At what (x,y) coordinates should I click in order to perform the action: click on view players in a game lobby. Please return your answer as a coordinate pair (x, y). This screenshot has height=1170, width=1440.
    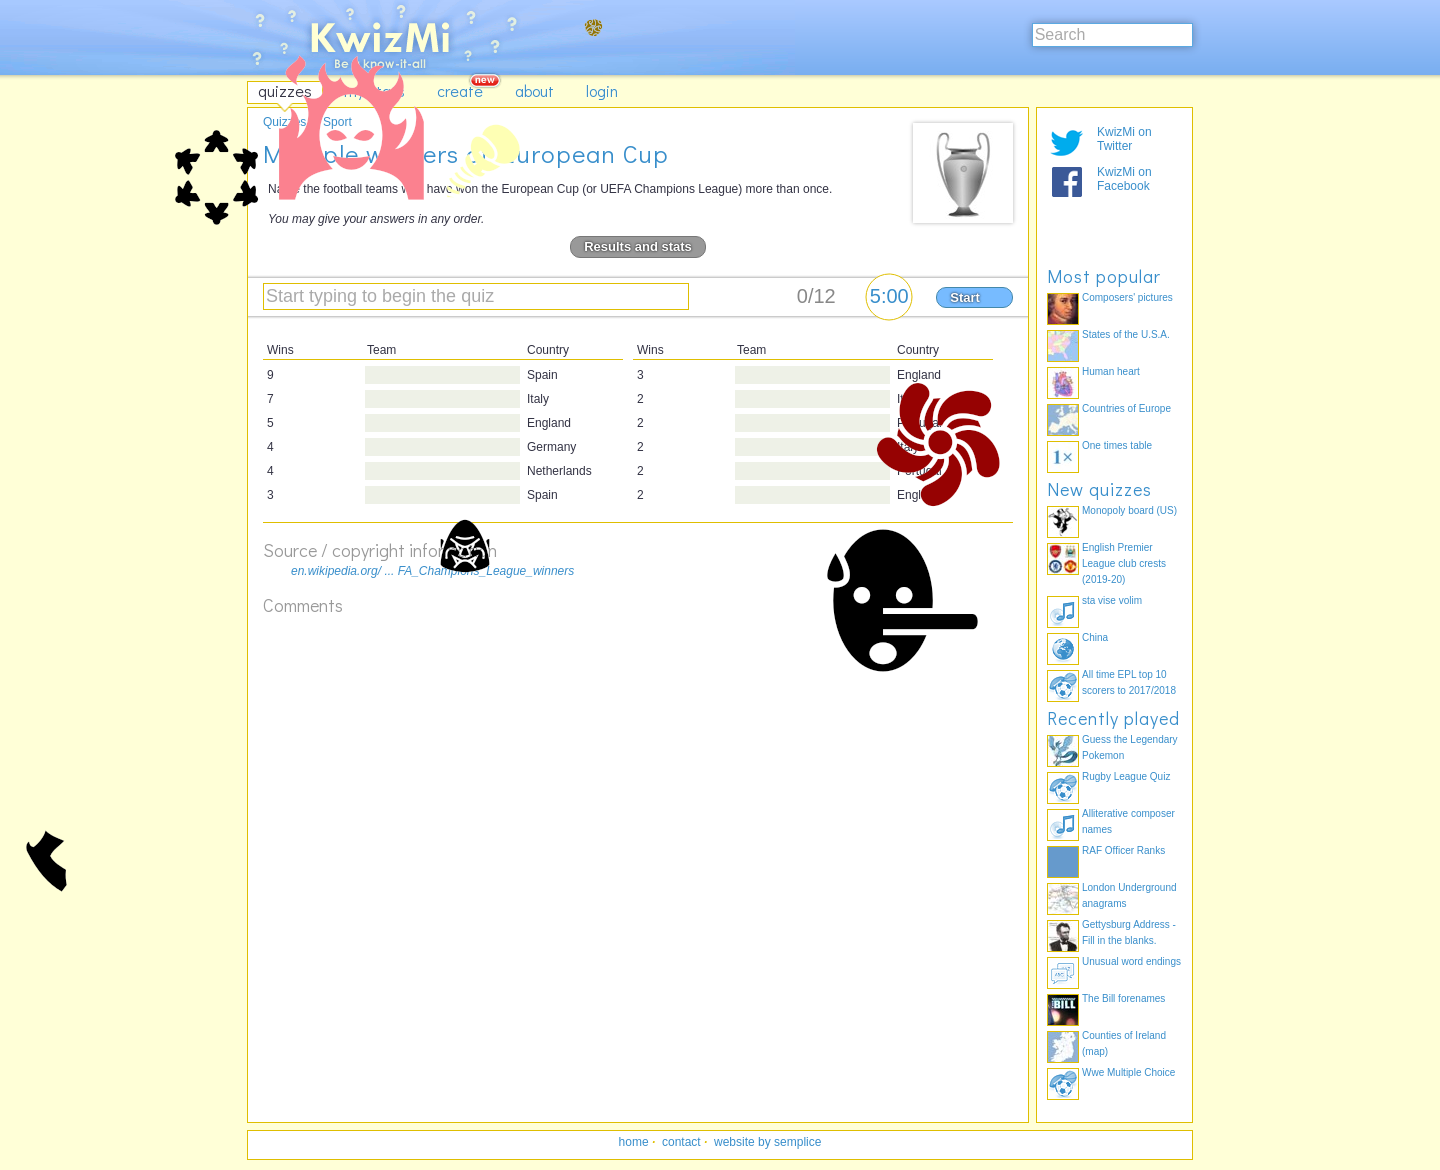
    Looking at the image, I should click on (216, 177).